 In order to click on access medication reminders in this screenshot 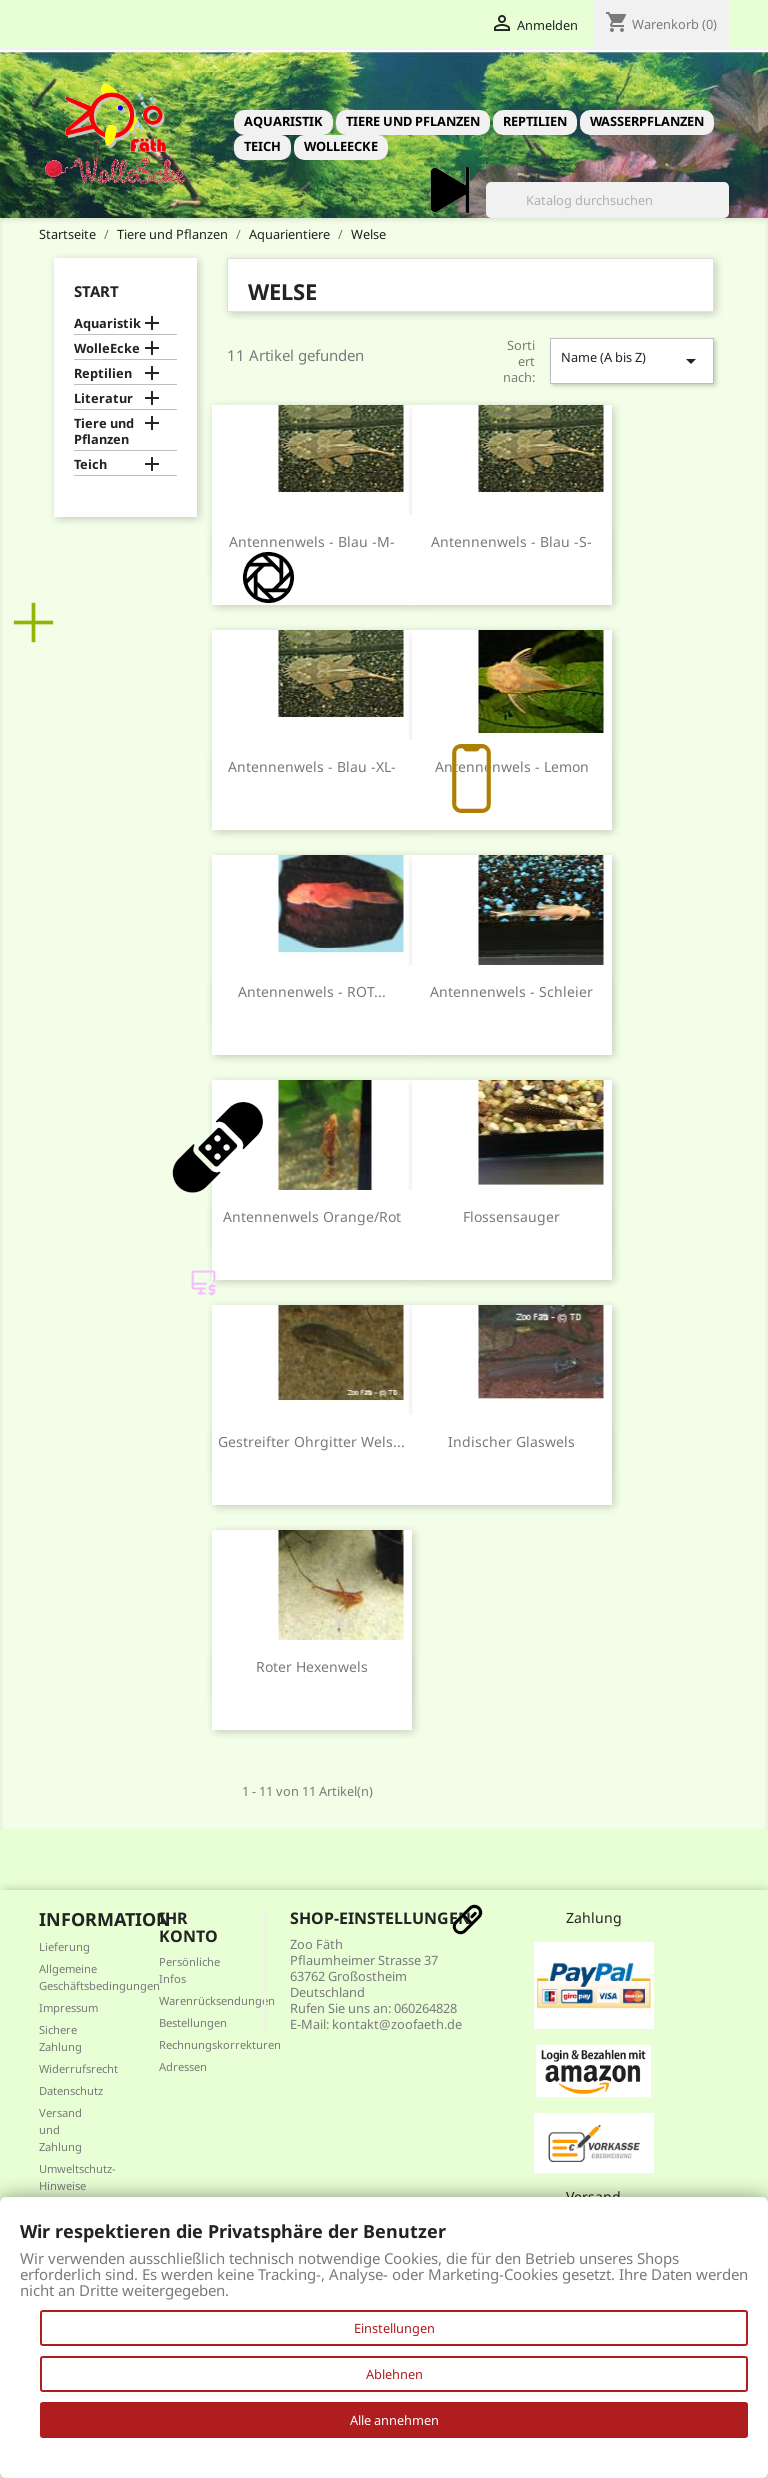, I will do `click(467, 1919)`.